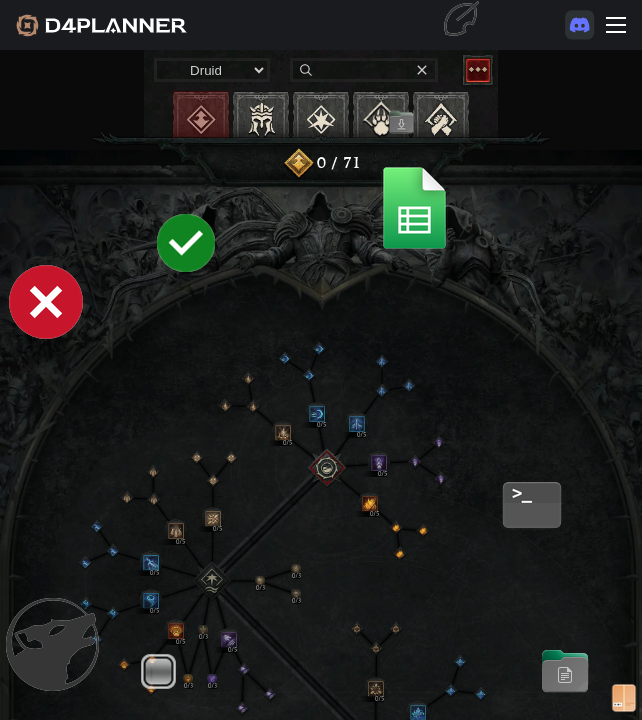 The width and height of the screenshot is (642, 720). What do you see at coordinates (158, 671) in the screenshot?
I see `access your media library` at bounding box center [158, 671].